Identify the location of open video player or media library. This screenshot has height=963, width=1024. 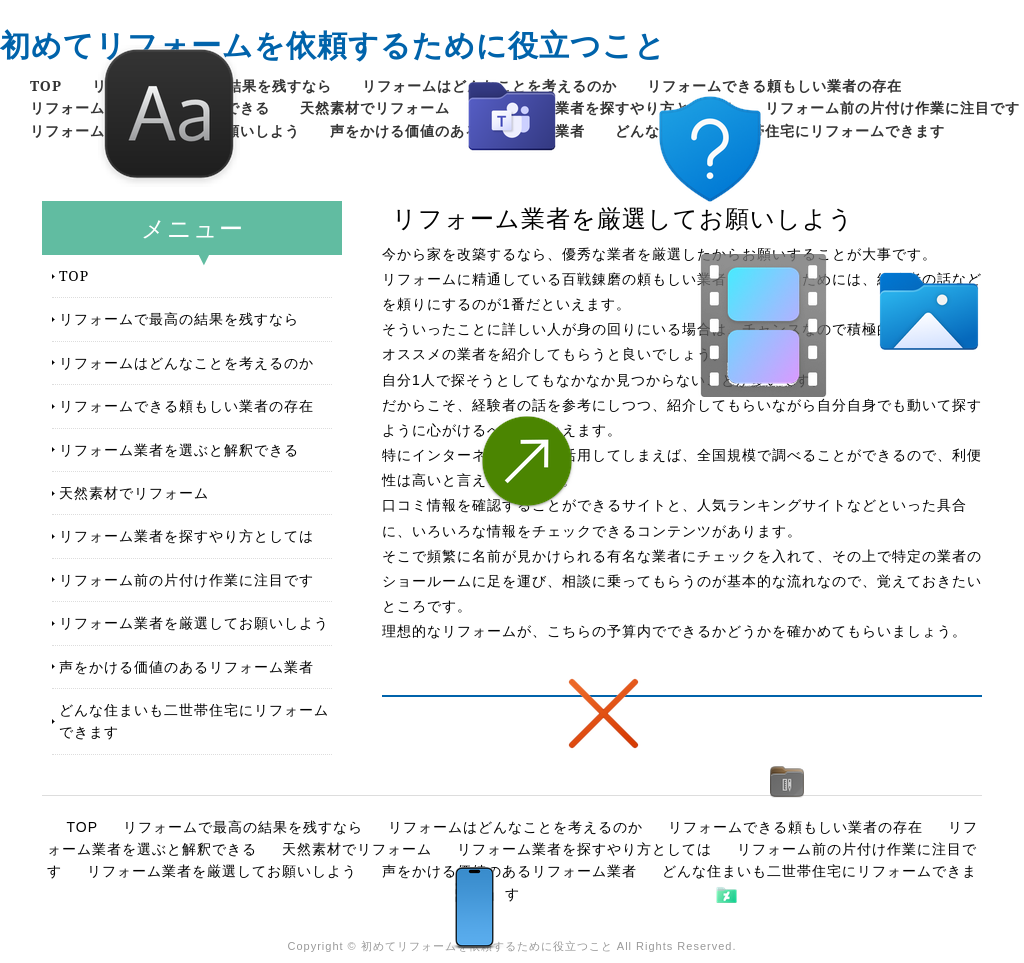
(763, 325).